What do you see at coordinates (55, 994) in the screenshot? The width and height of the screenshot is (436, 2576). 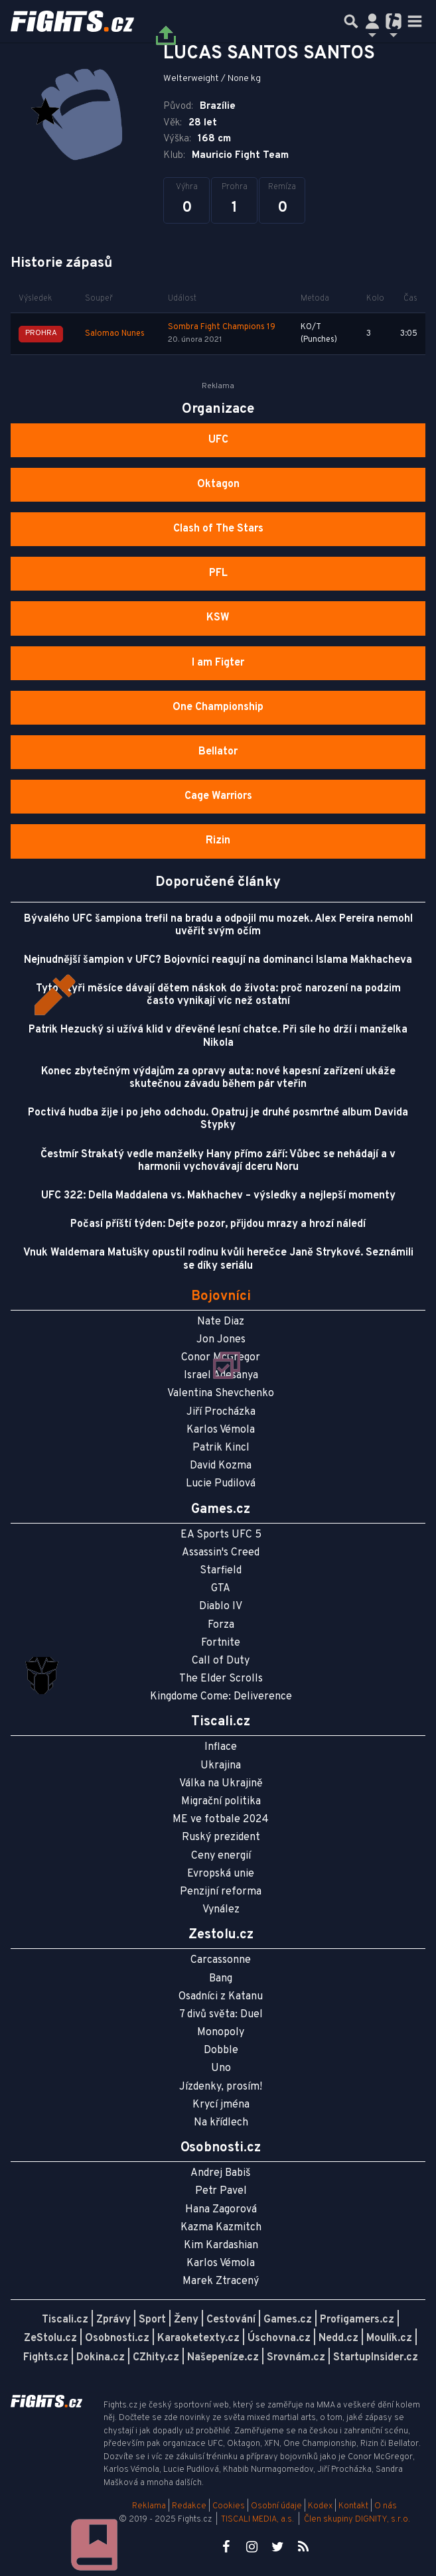 I see `color picker tool` at bounding box center [55, 994].